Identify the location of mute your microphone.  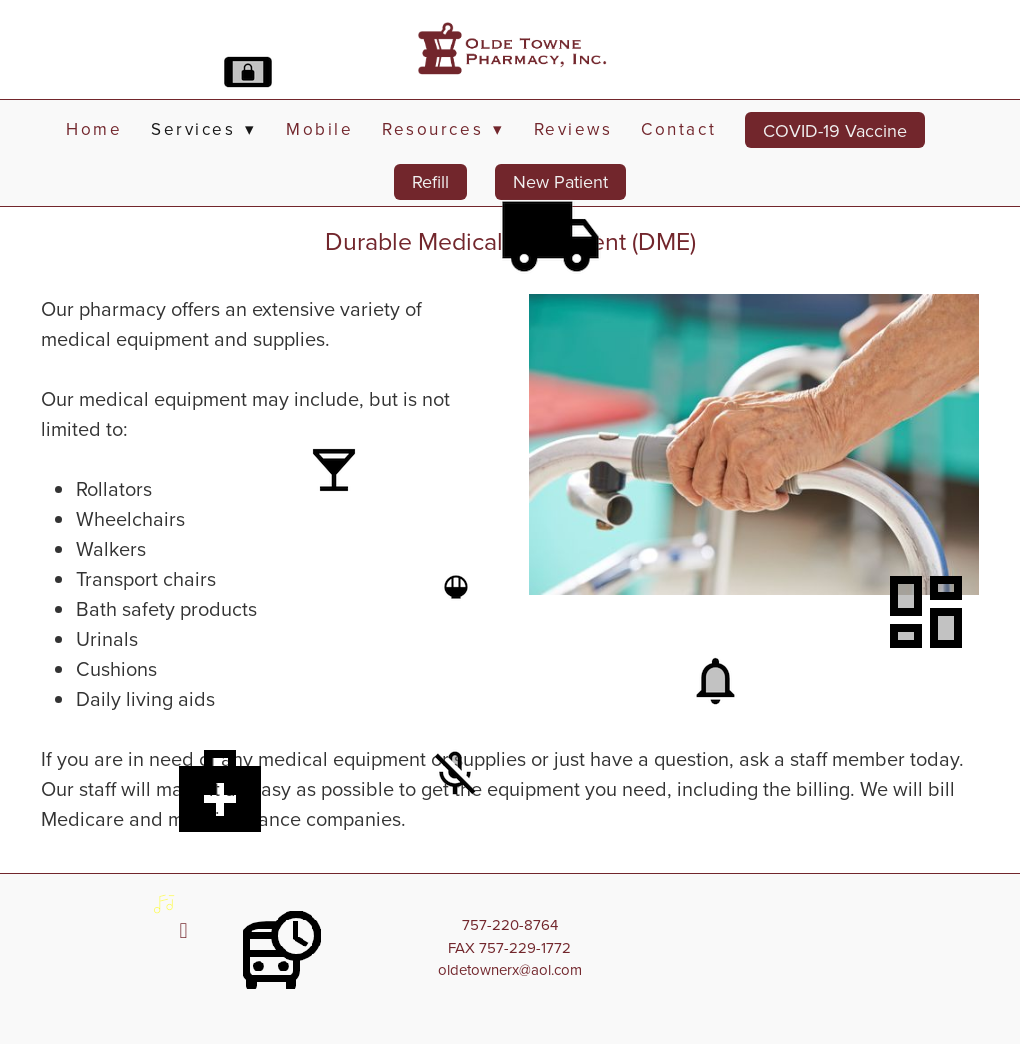
(455, 774).